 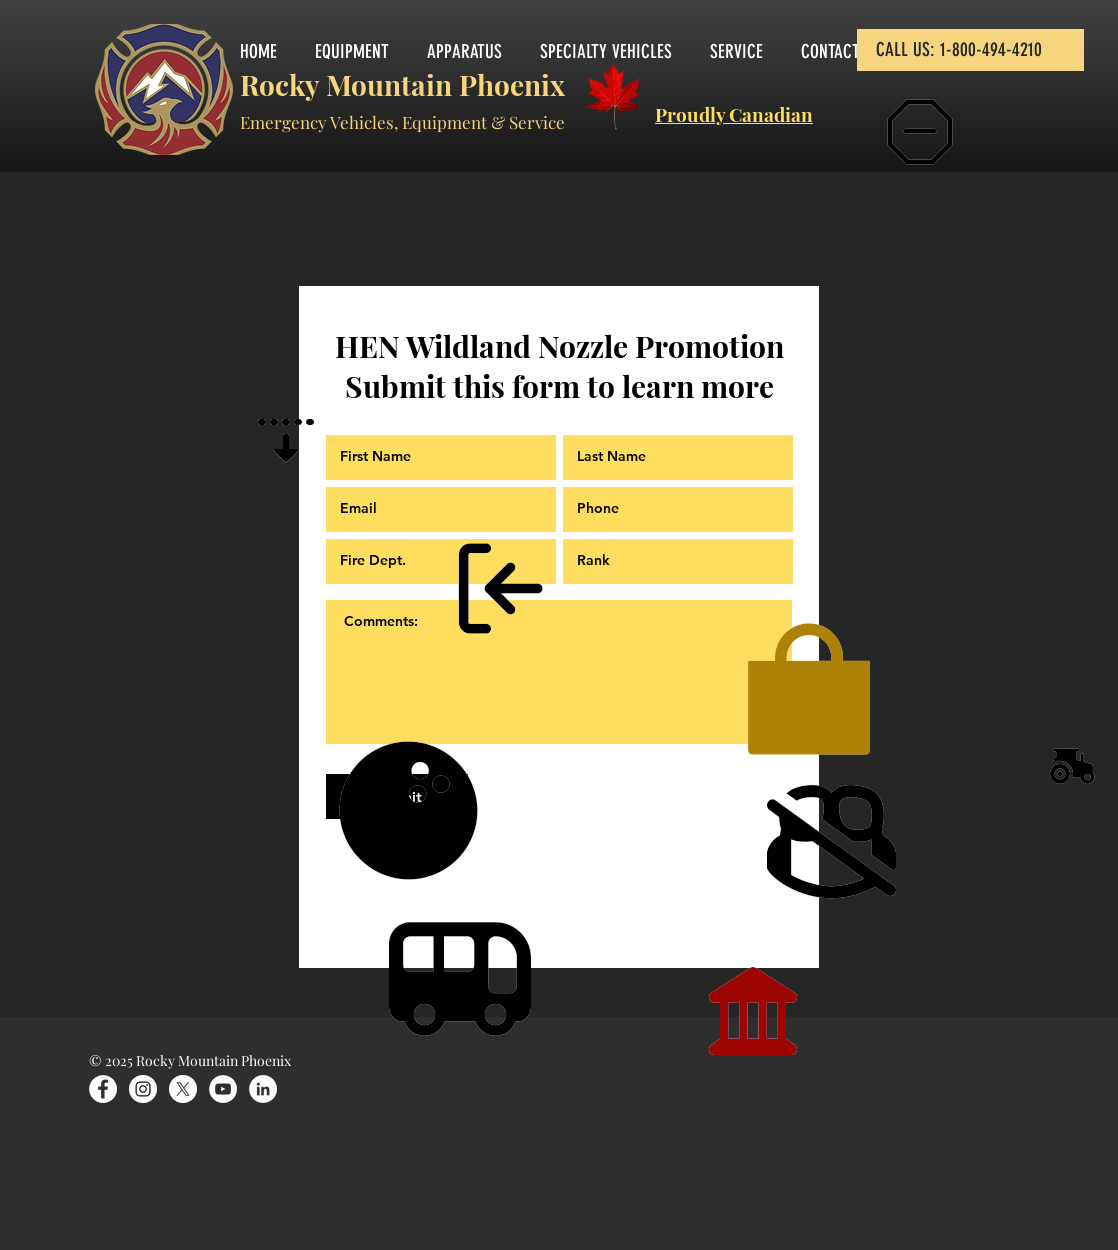 I want to click on view bus or public transit options, so click(x=460, y=979).